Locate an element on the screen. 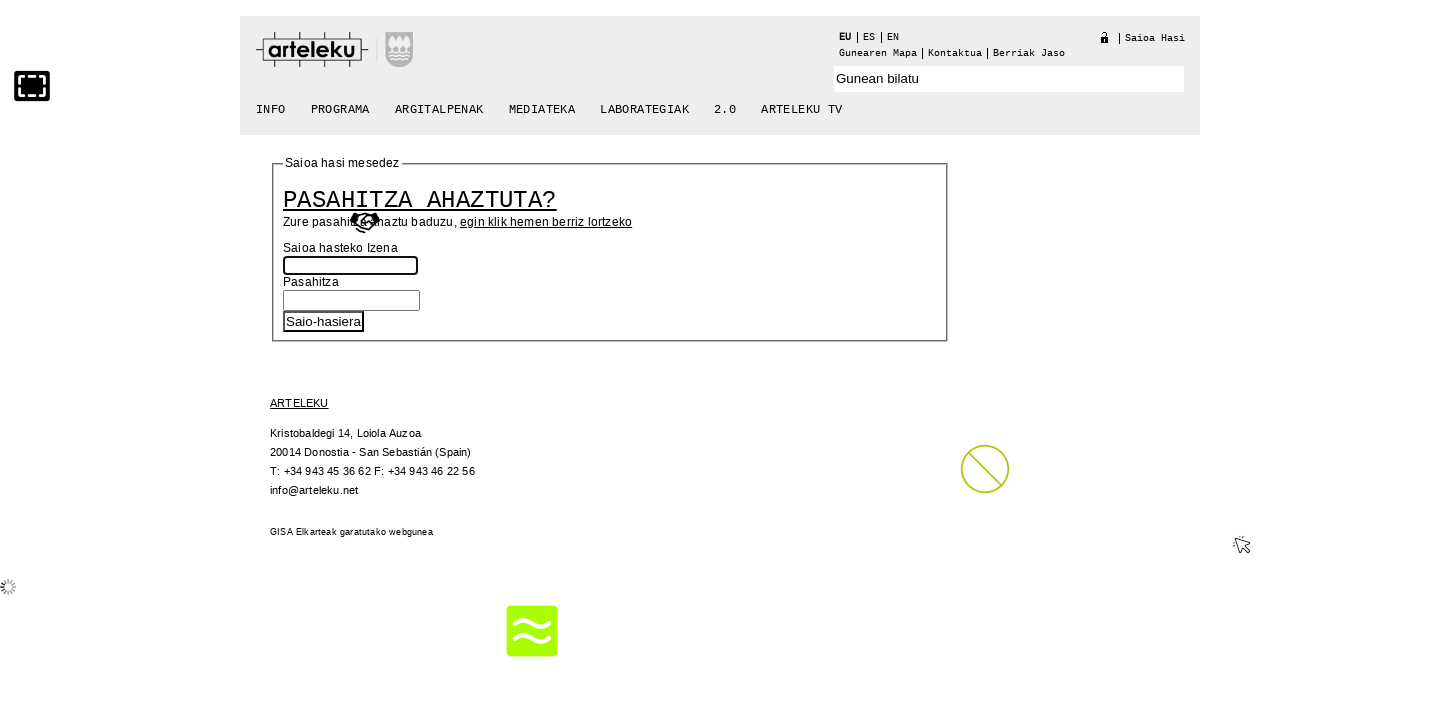  select or define a rectangular area is located at coordinates (32, 86).